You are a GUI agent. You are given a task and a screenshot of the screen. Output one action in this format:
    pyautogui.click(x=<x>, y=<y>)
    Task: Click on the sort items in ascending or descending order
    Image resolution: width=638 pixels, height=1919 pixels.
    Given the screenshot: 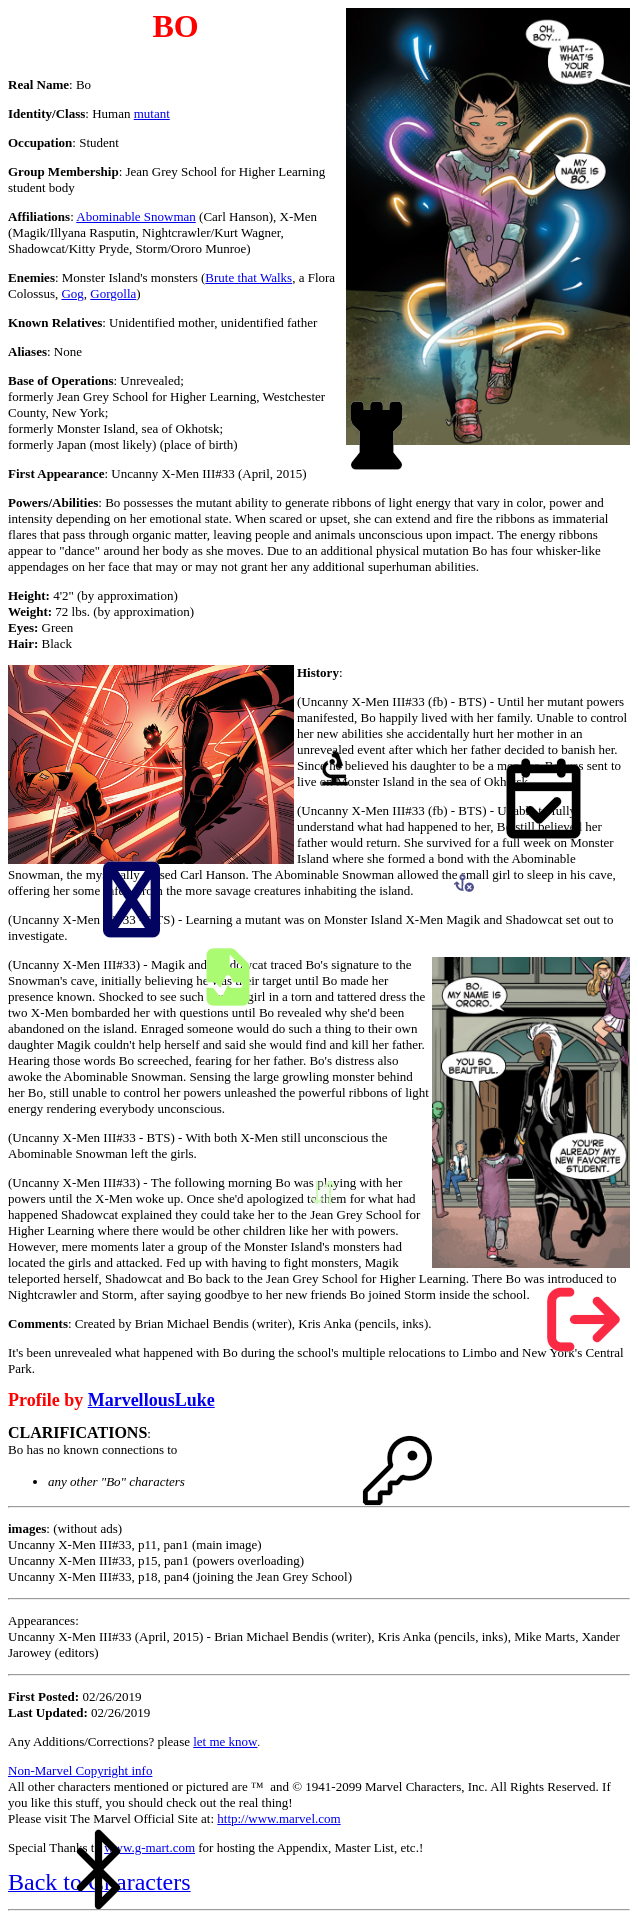 What is the action you would take?
    pyautogui.click(x=323, y=1192)
    